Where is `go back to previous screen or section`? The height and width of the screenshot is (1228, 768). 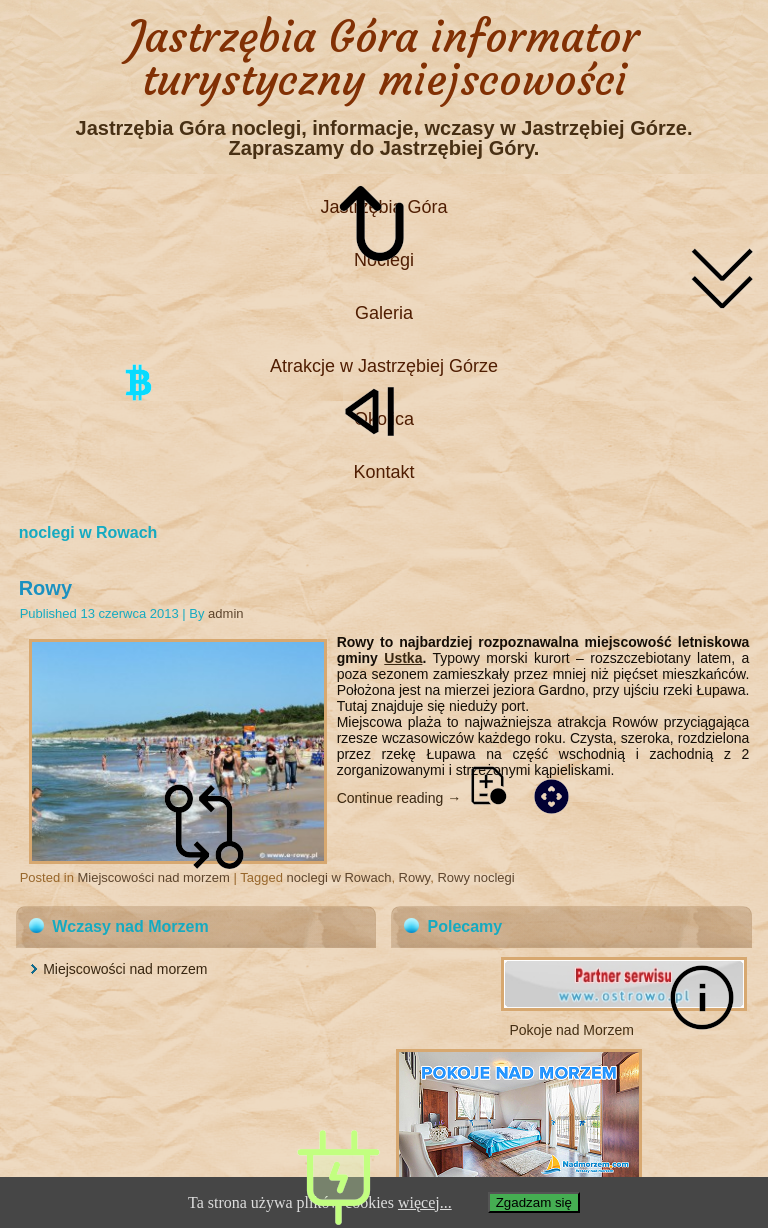 go back to previous screen or section is located at coordinates (374, 223).